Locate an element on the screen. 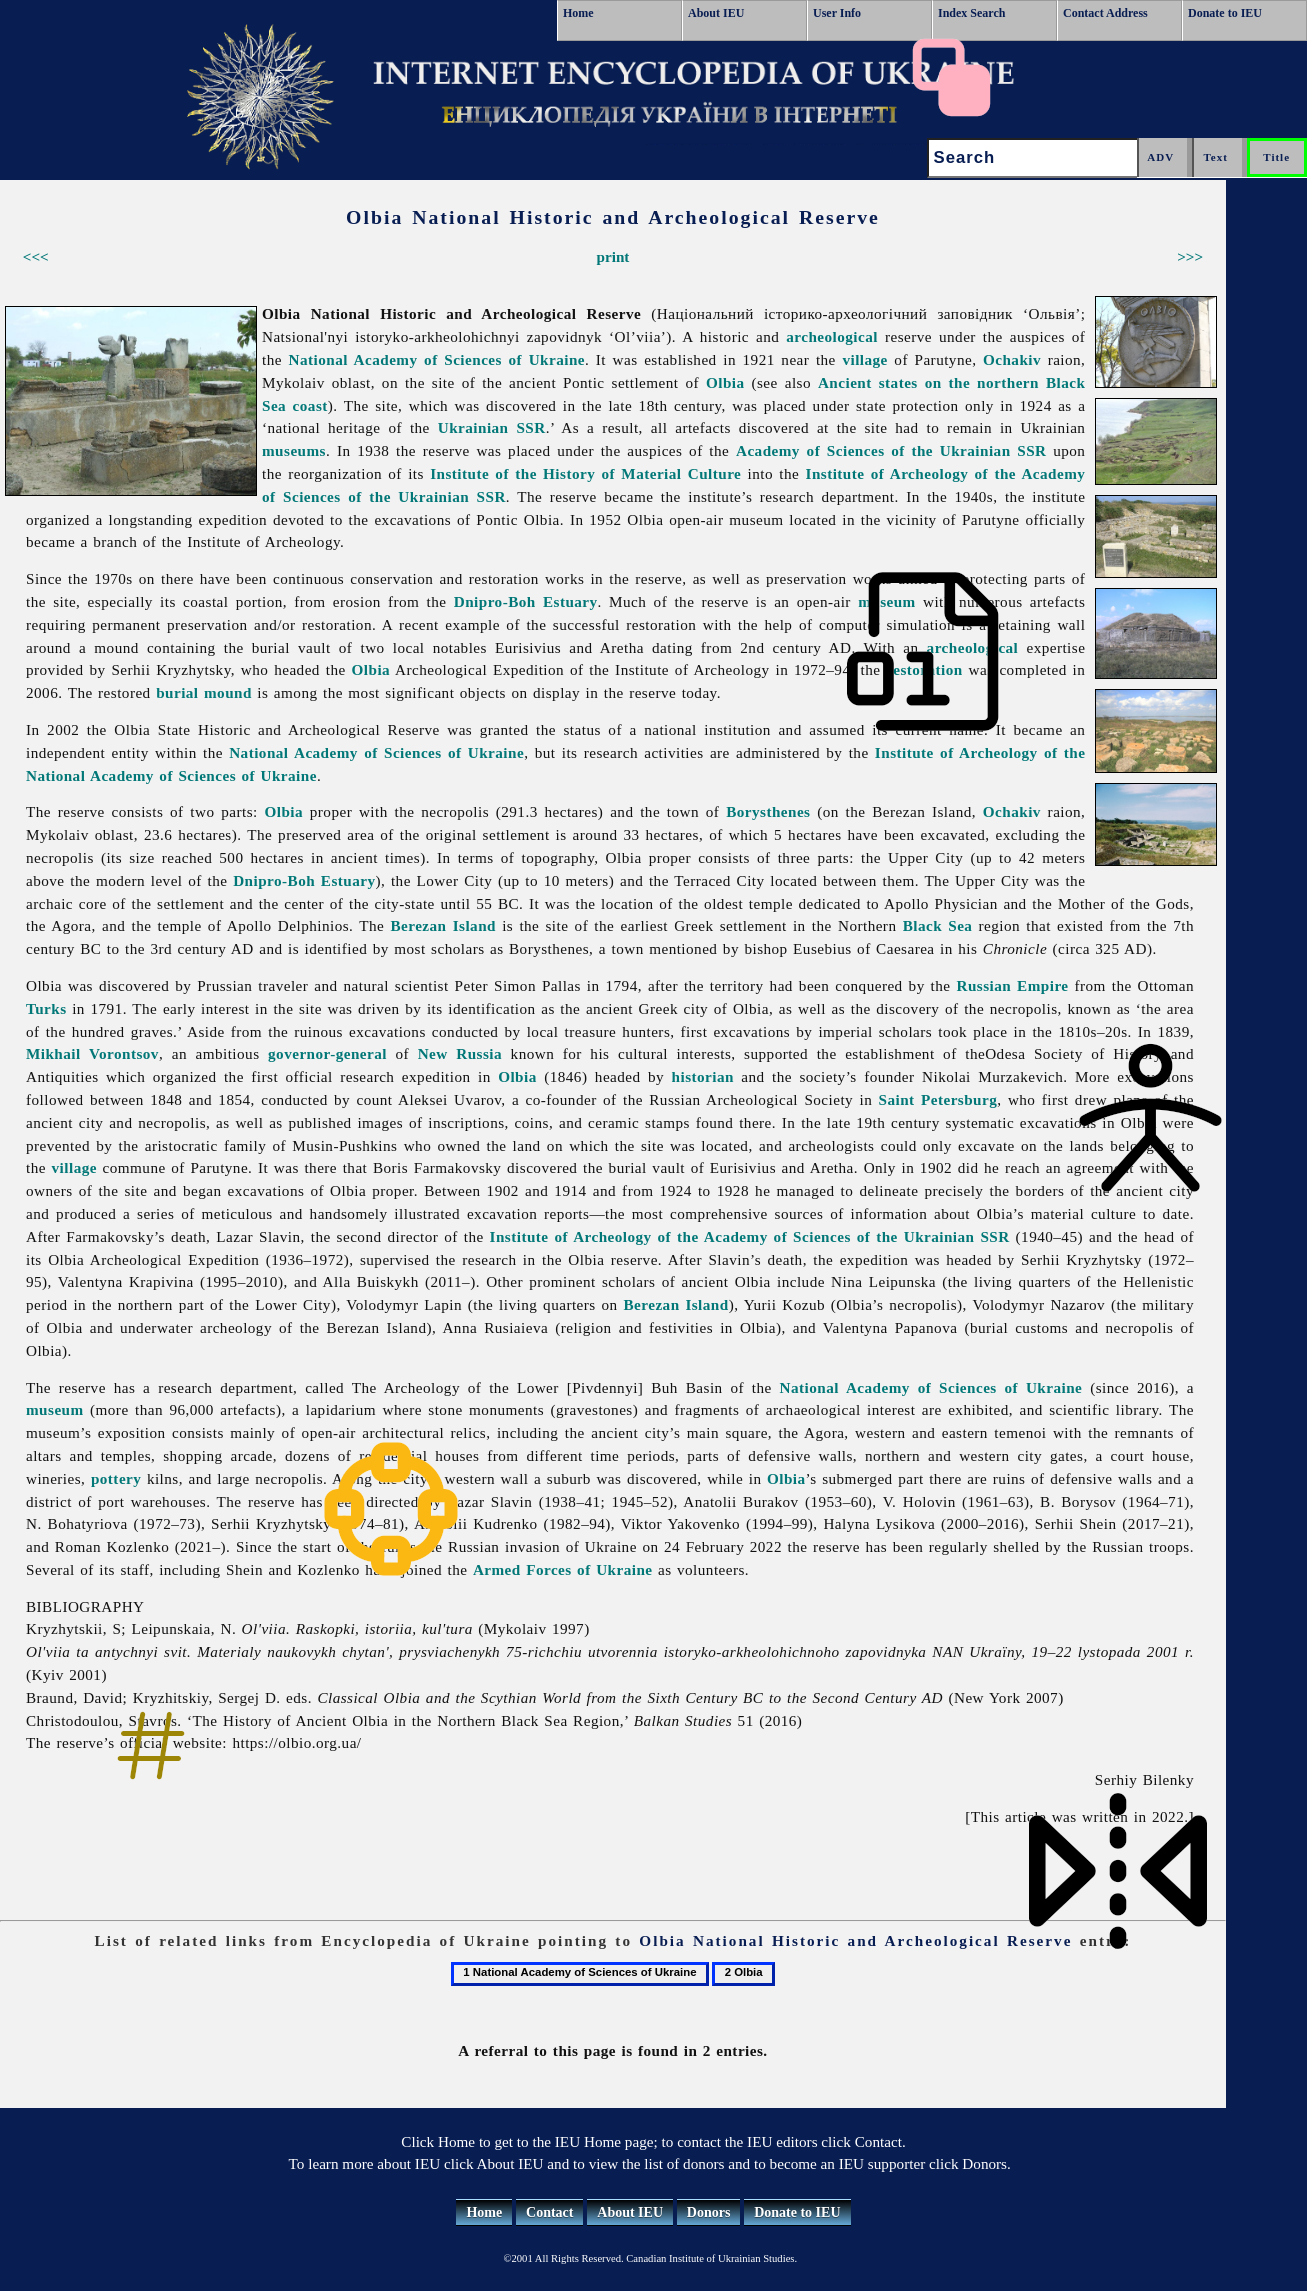 The height and width of the screenshot is (2291, 1307). view user profile is located at coordinates (1150, 1120).